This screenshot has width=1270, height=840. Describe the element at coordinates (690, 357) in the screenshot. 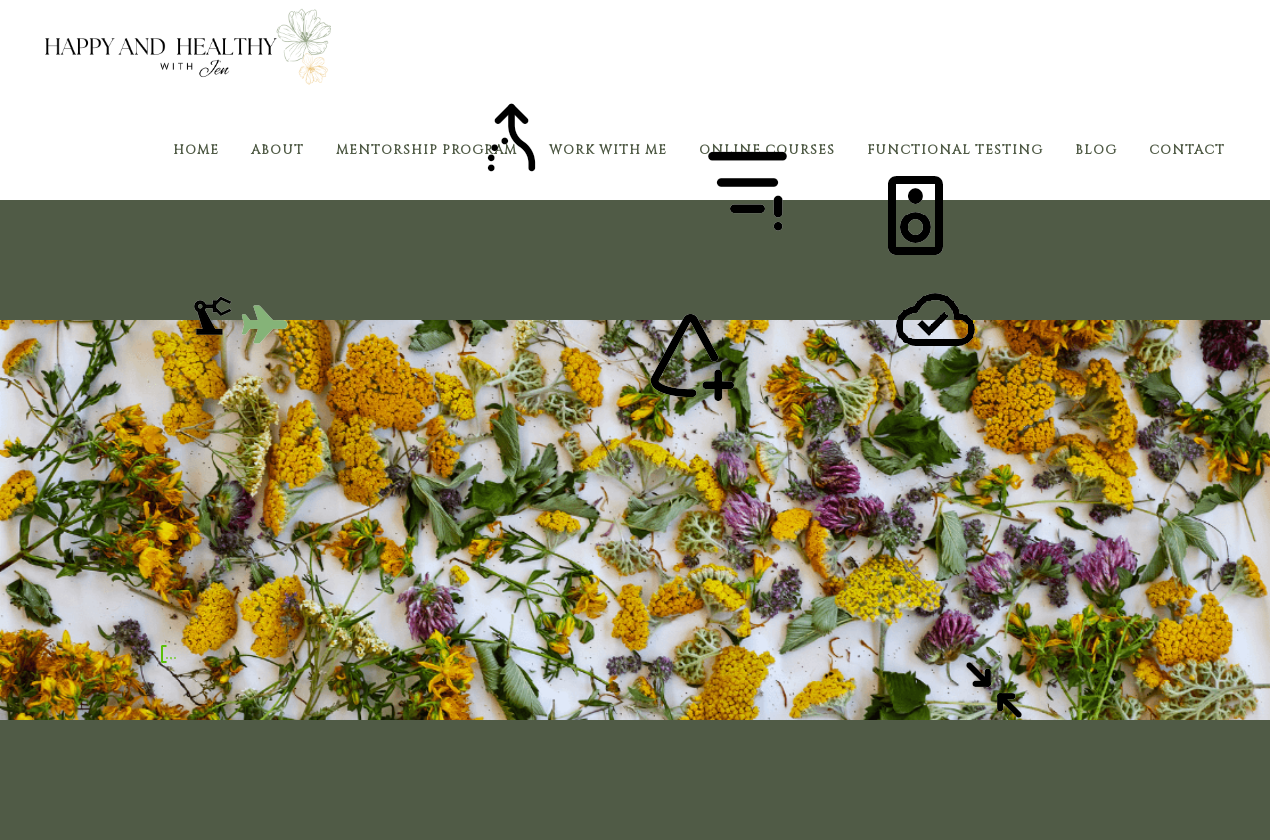

I see `add a new cone or marker` at that location.